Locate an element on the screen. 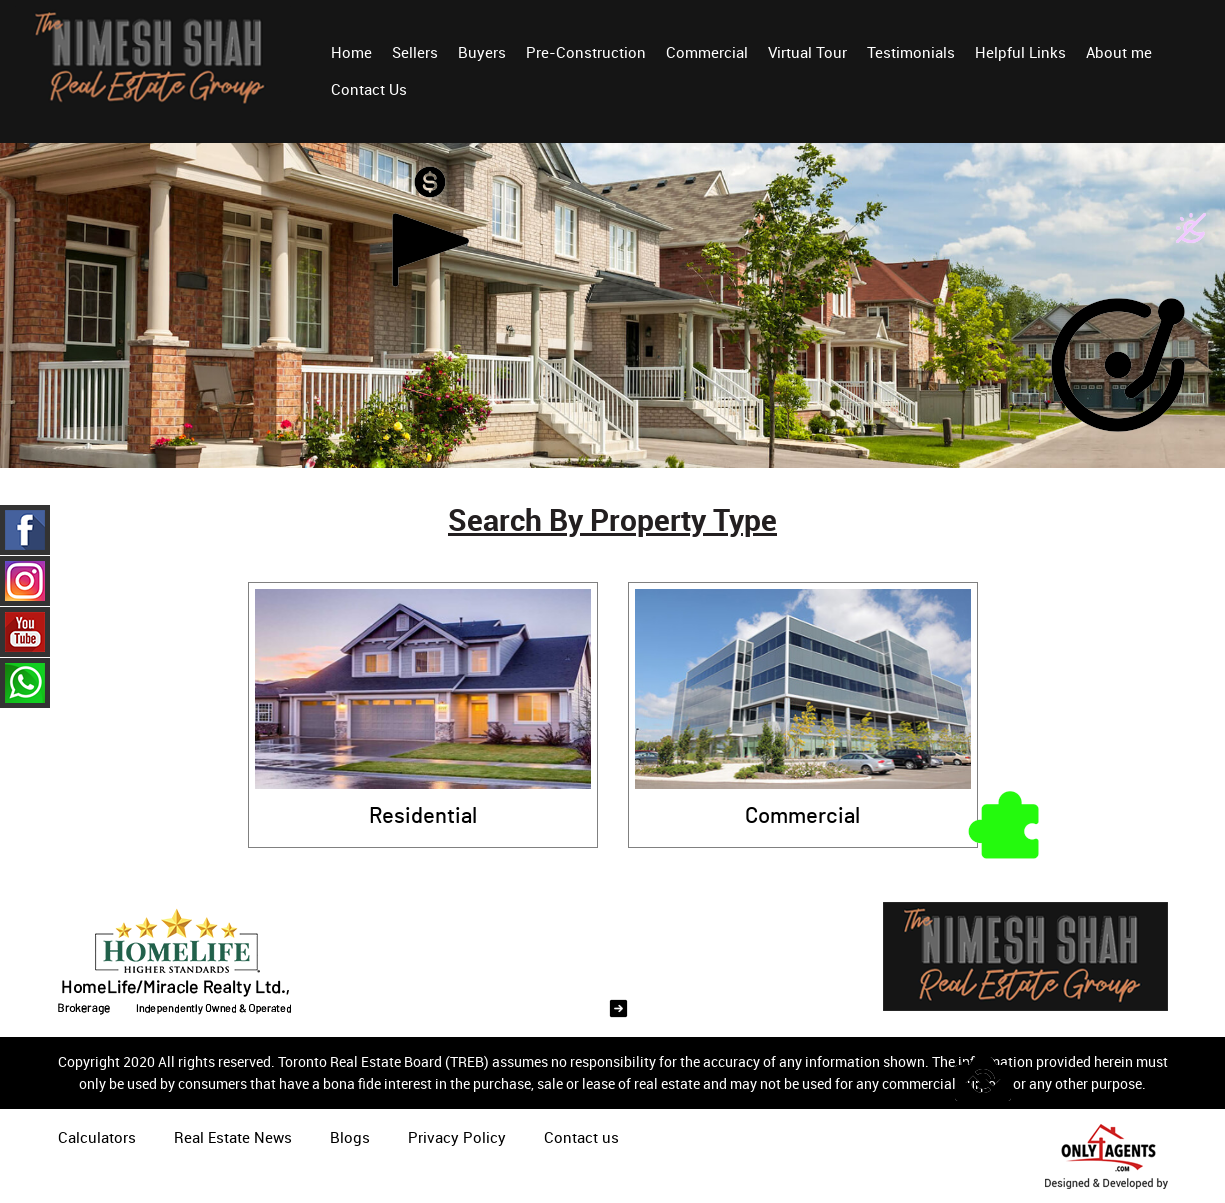 This screenshot has width=1225, height=1203. flag or bookmark an item for later is located at coordinates (423, 250).